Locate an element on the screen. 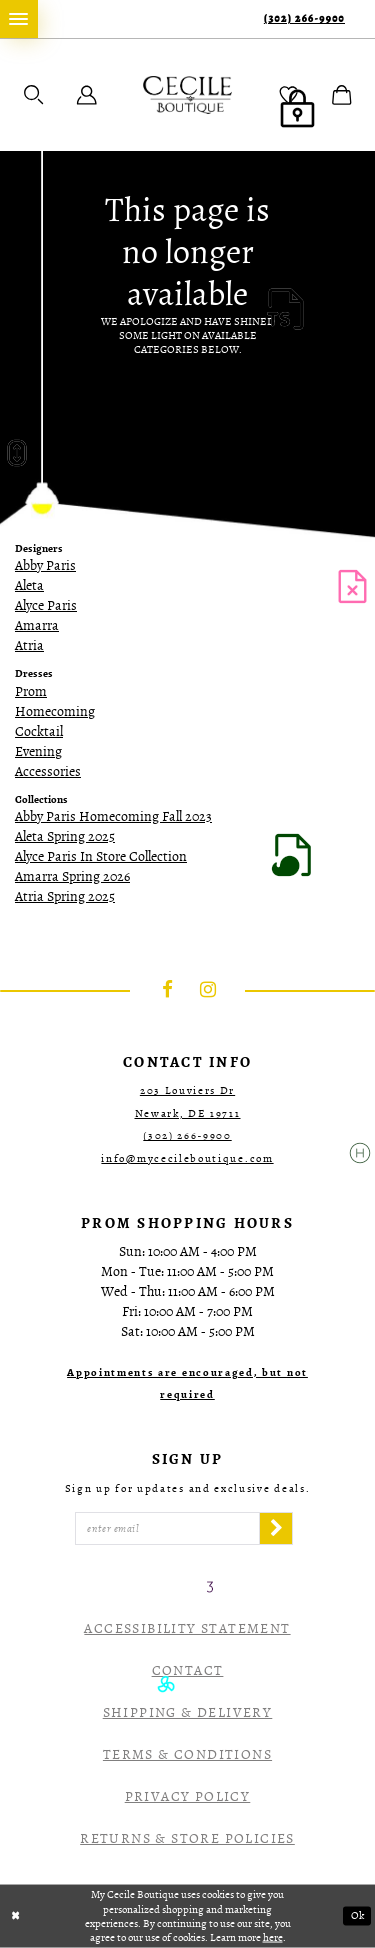  scroll up and down on the page is located at coordinates (17, 453).